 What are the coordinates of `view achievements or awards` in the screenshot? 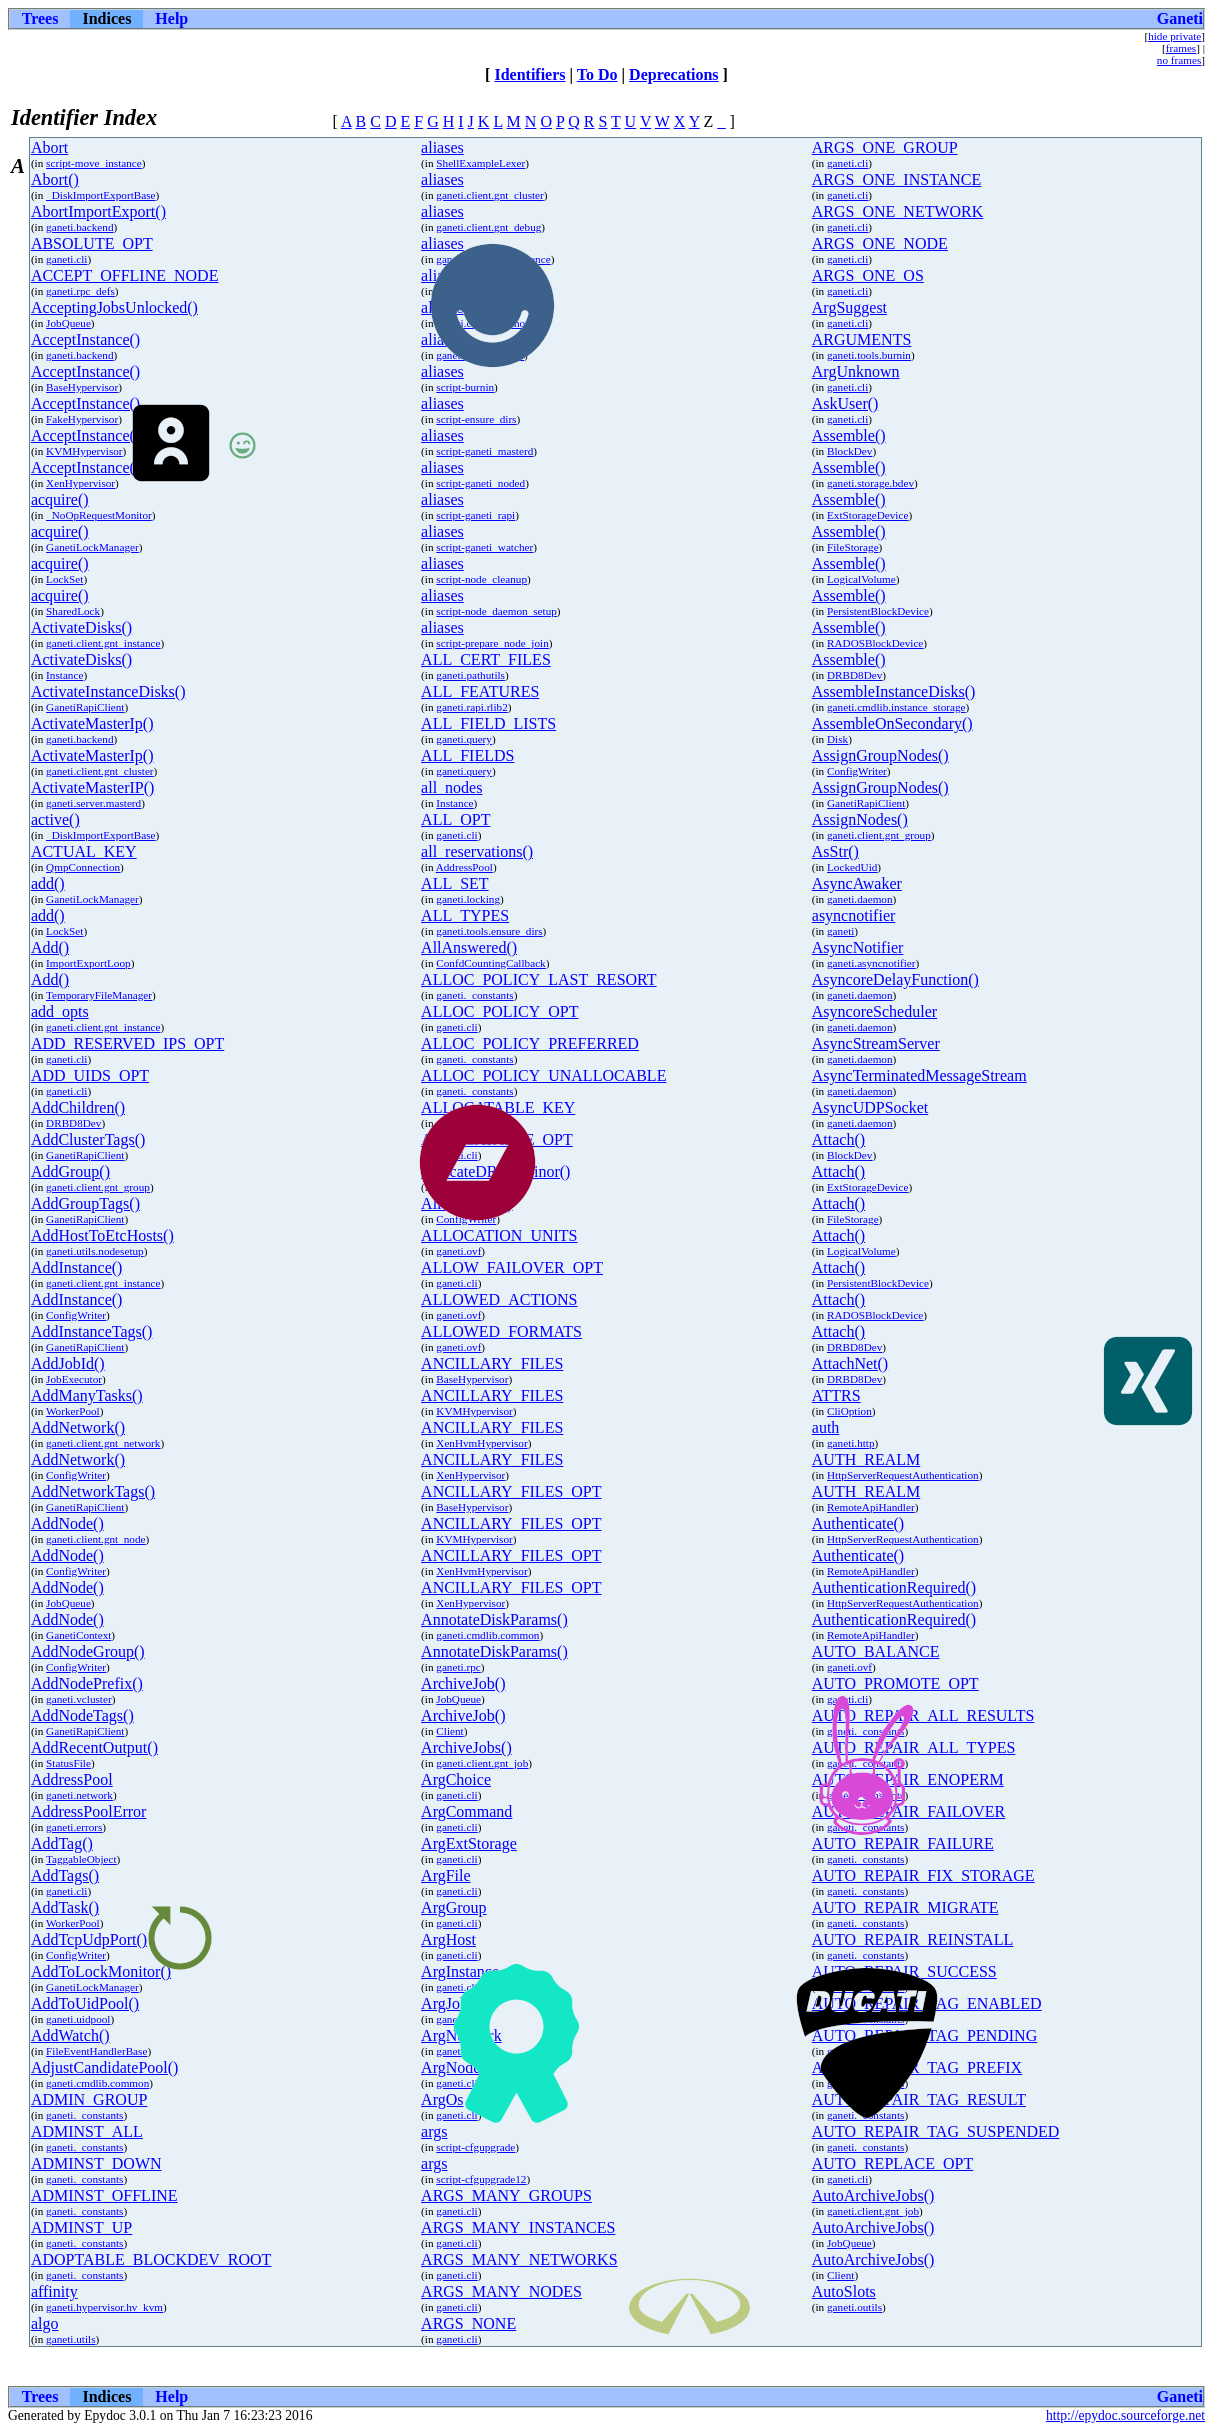 It's located at (516, 2044).